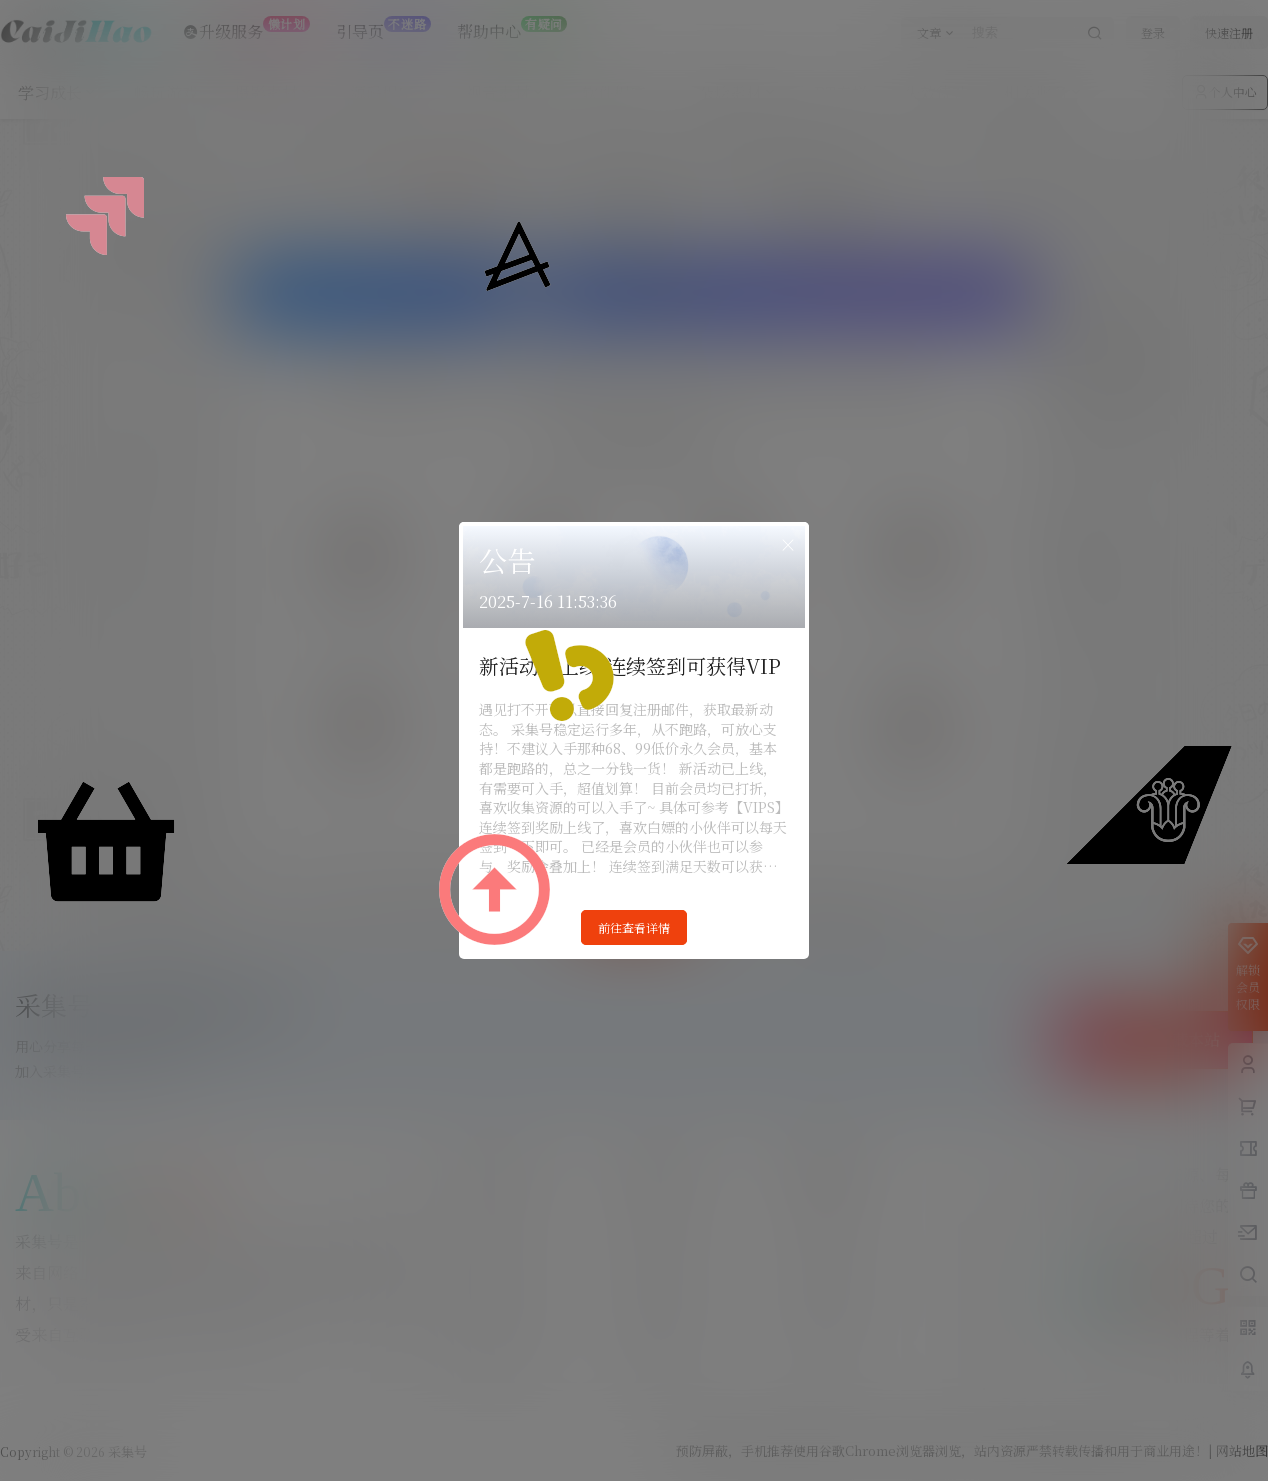 The height and width of the screenshot is (1481, 1268). What do you see at coordinates (105, 216) in the screenshot?
I see `open Jira project management` at bounding box center [105, 216].